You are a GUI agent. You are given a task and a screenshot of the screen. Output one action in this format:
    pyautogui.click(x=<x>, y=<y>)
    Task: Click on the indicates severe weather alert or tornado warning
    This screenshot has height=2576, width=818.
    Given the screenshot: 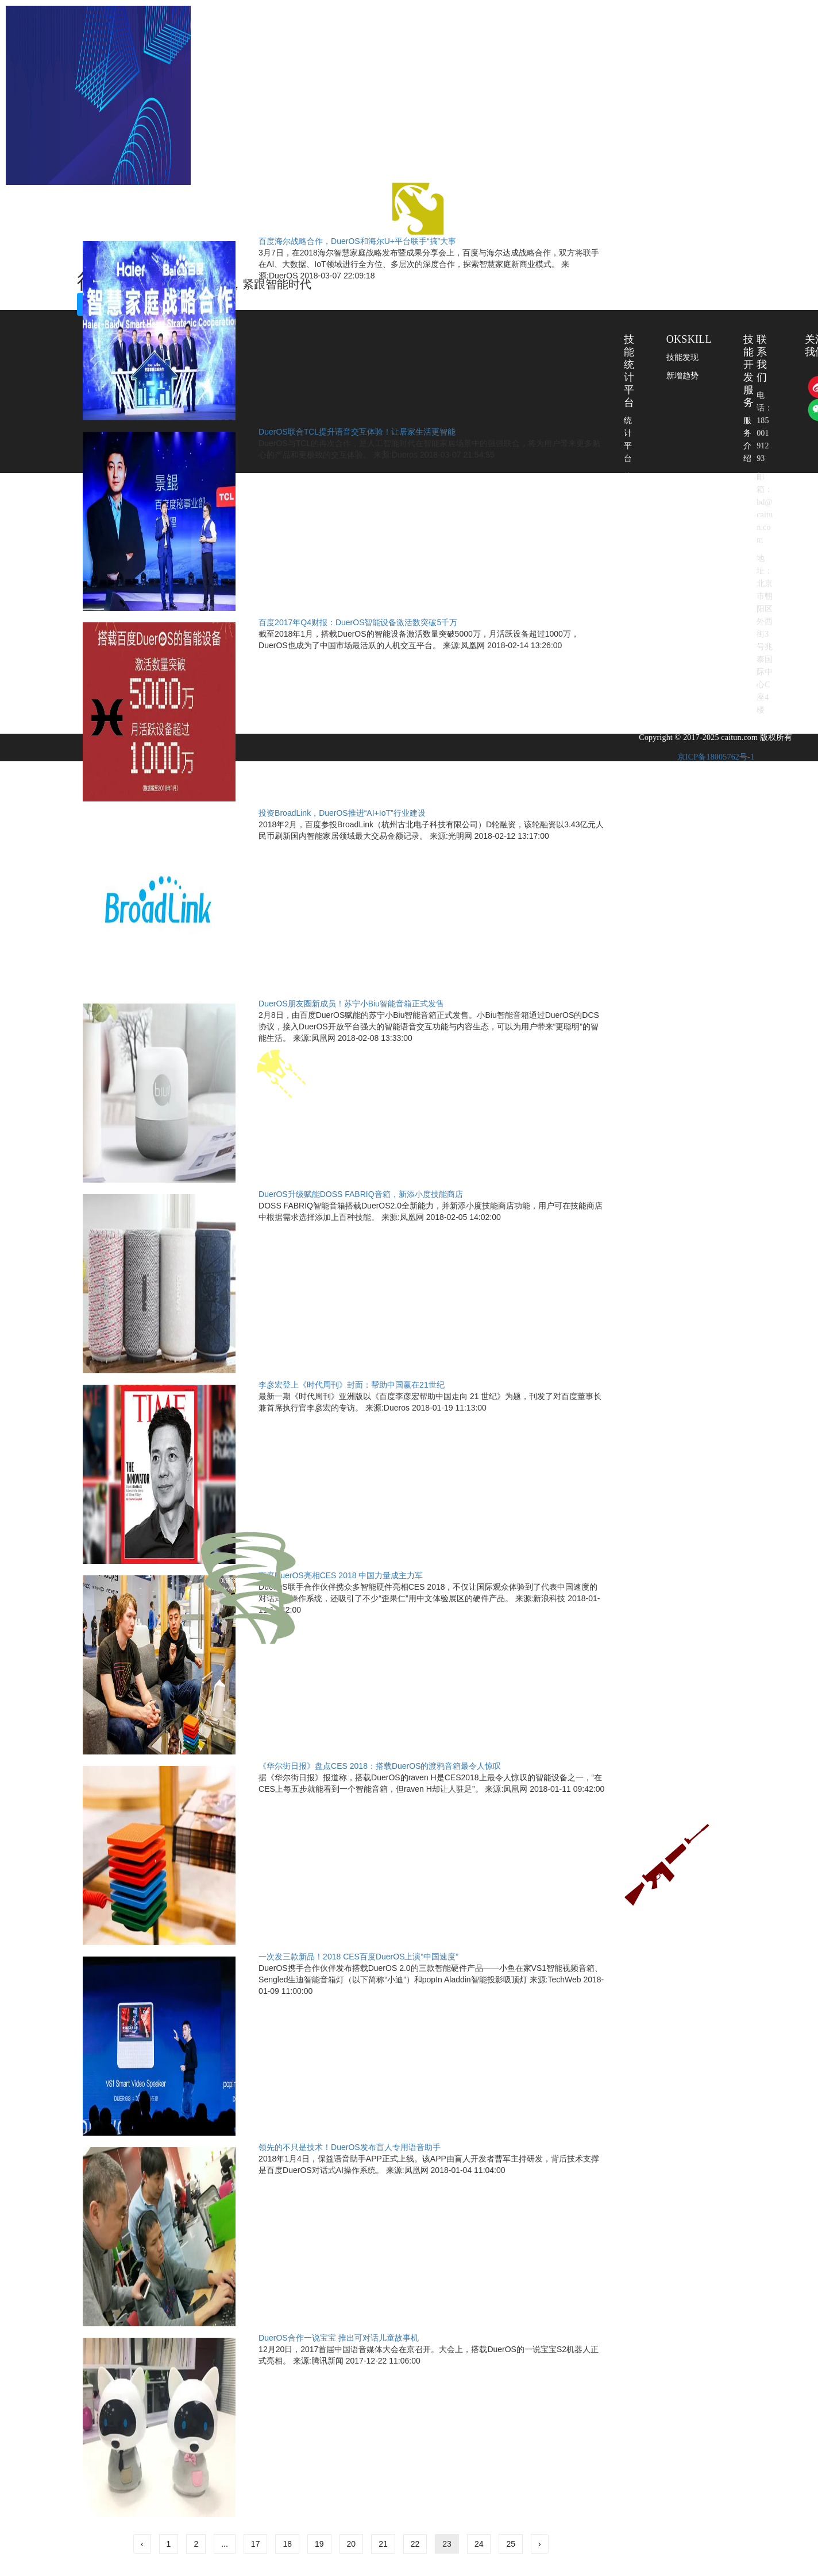 What is the action you would take?
    pyautogui.click(x=249, y=1588)
    